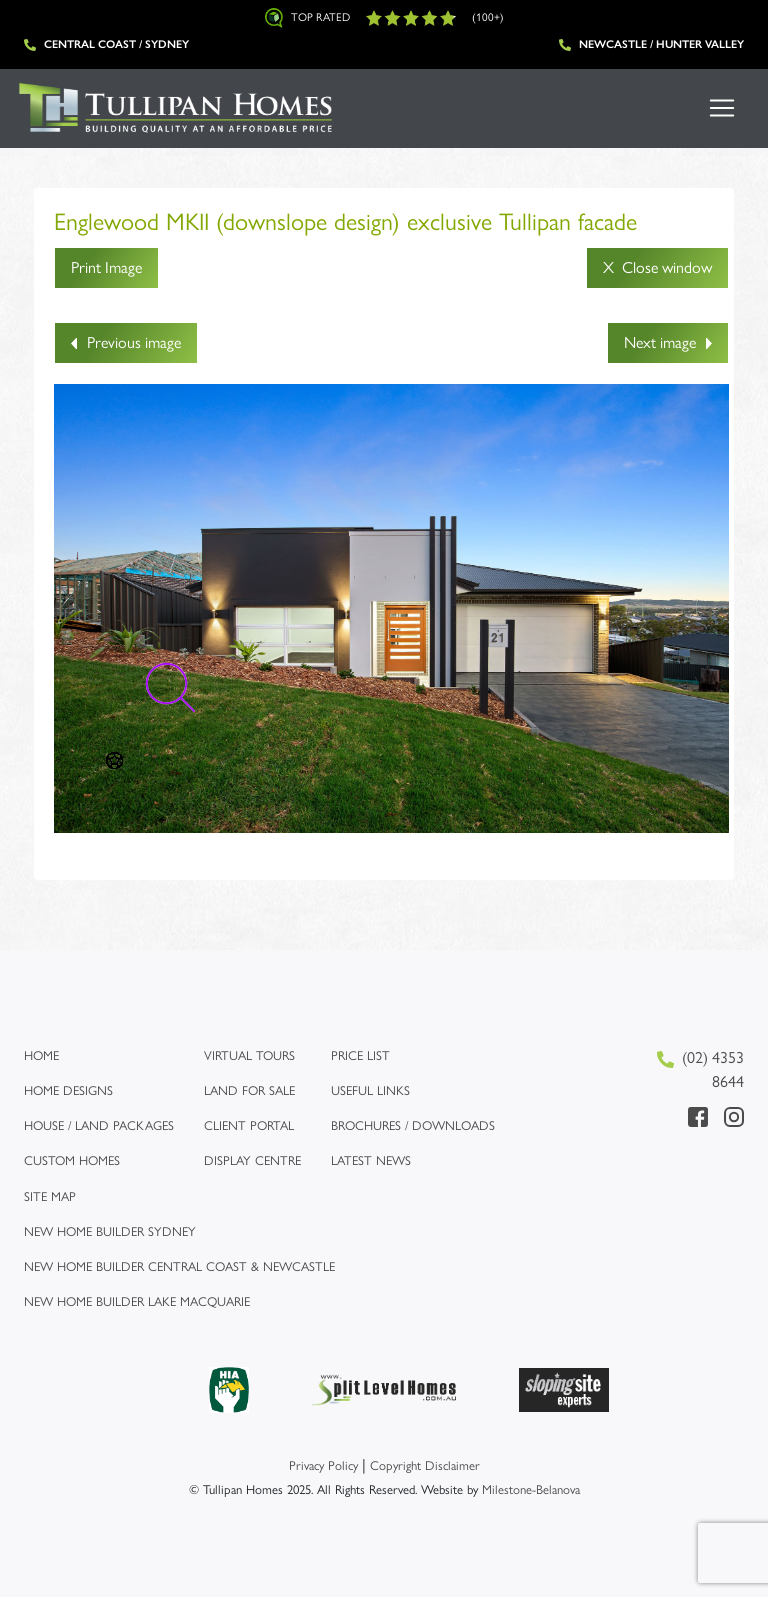  Describe the element at coordinates (114, 760) in the screenshot. I see `access soccer or football content` at that location.